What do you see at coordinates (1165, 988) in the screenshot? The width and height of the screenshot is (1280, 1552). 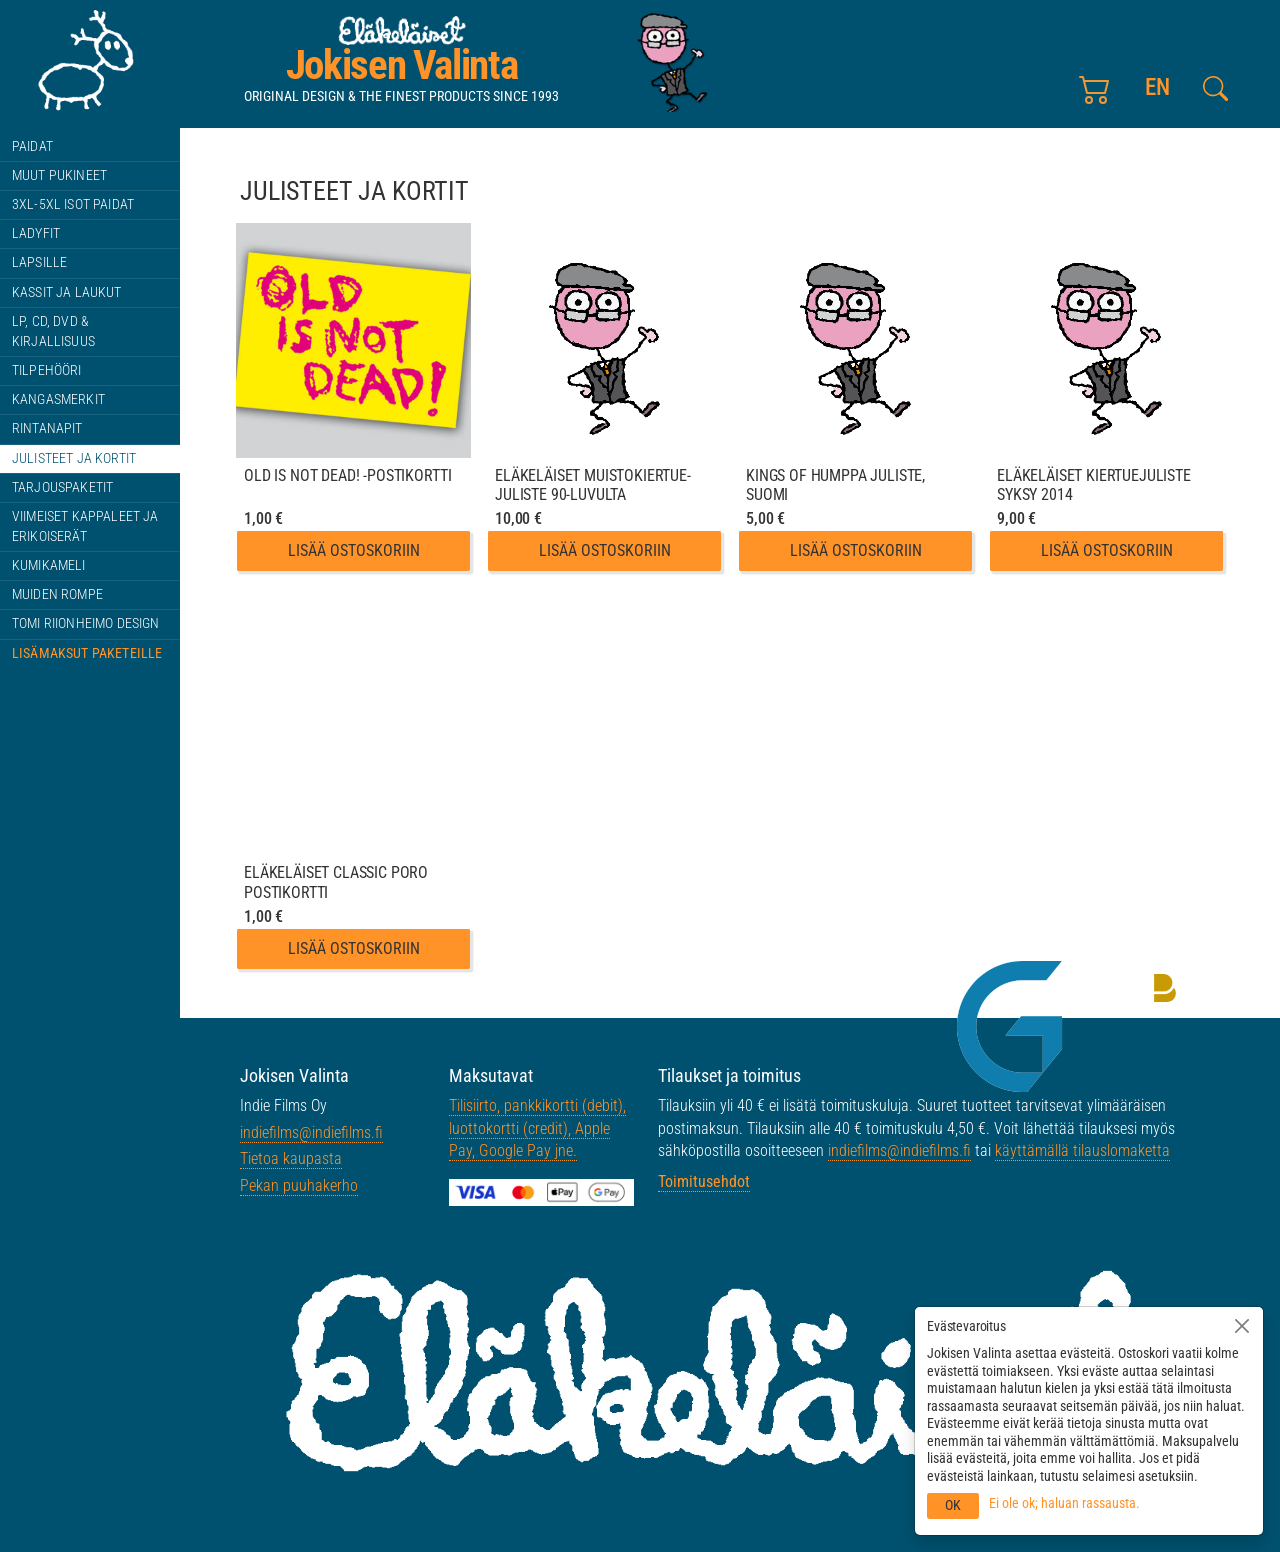 I see `open the Beats audio app` at bounding box center [1165, 988].